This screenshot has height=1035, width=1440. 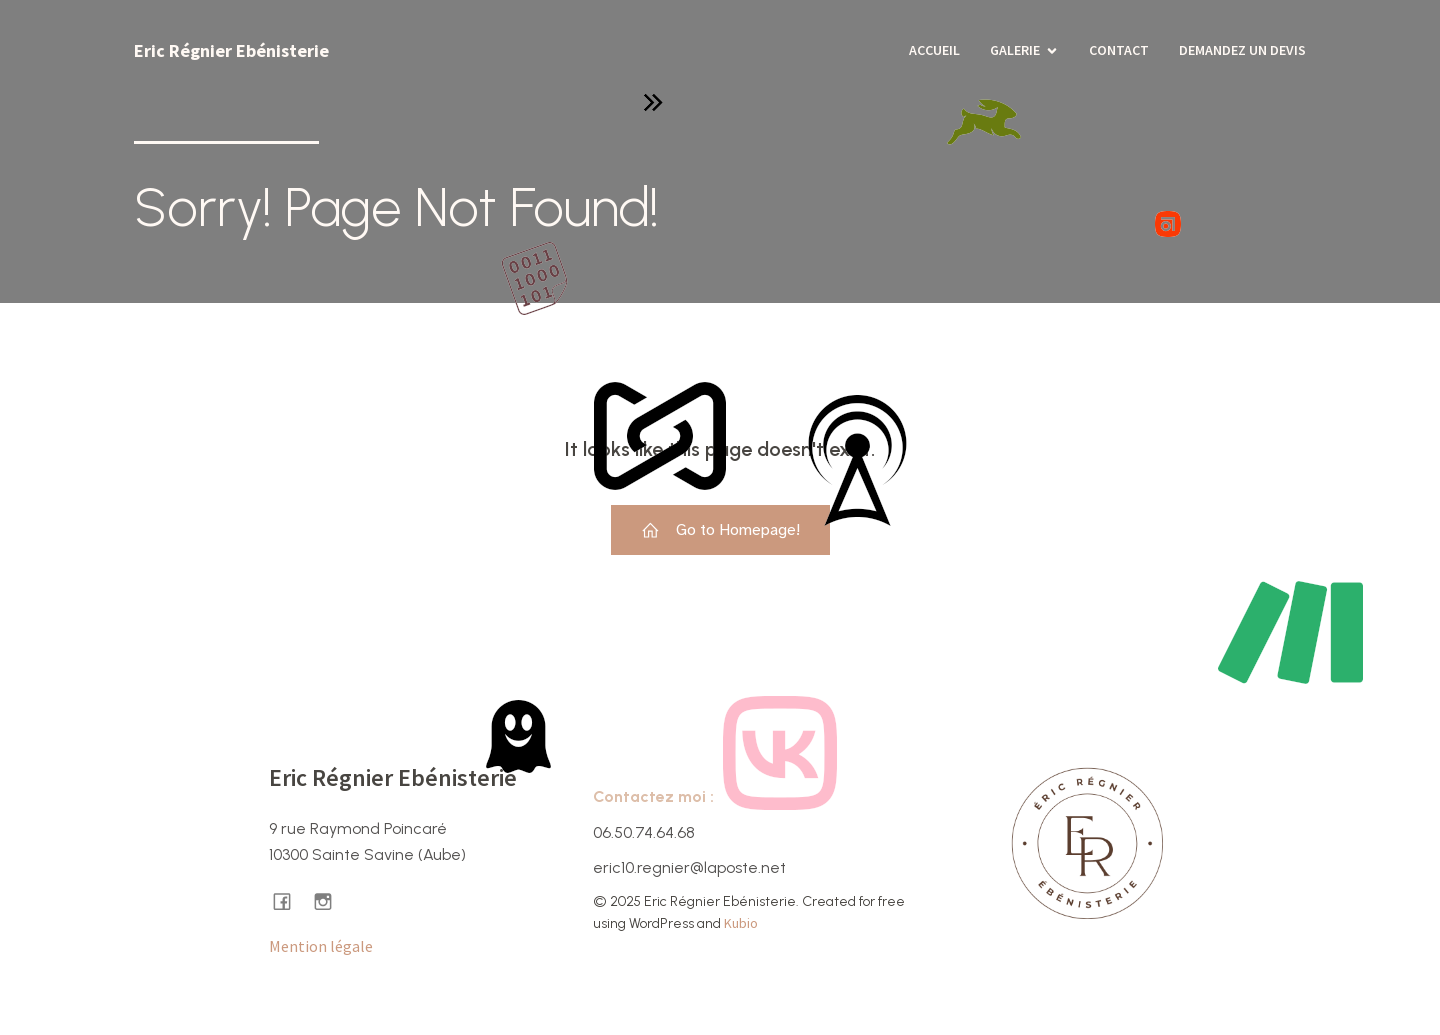 What do you see at coordinates (857, 460) in the screenshot?
I see `statuspal brand logo` at bounding box center [857, 460].